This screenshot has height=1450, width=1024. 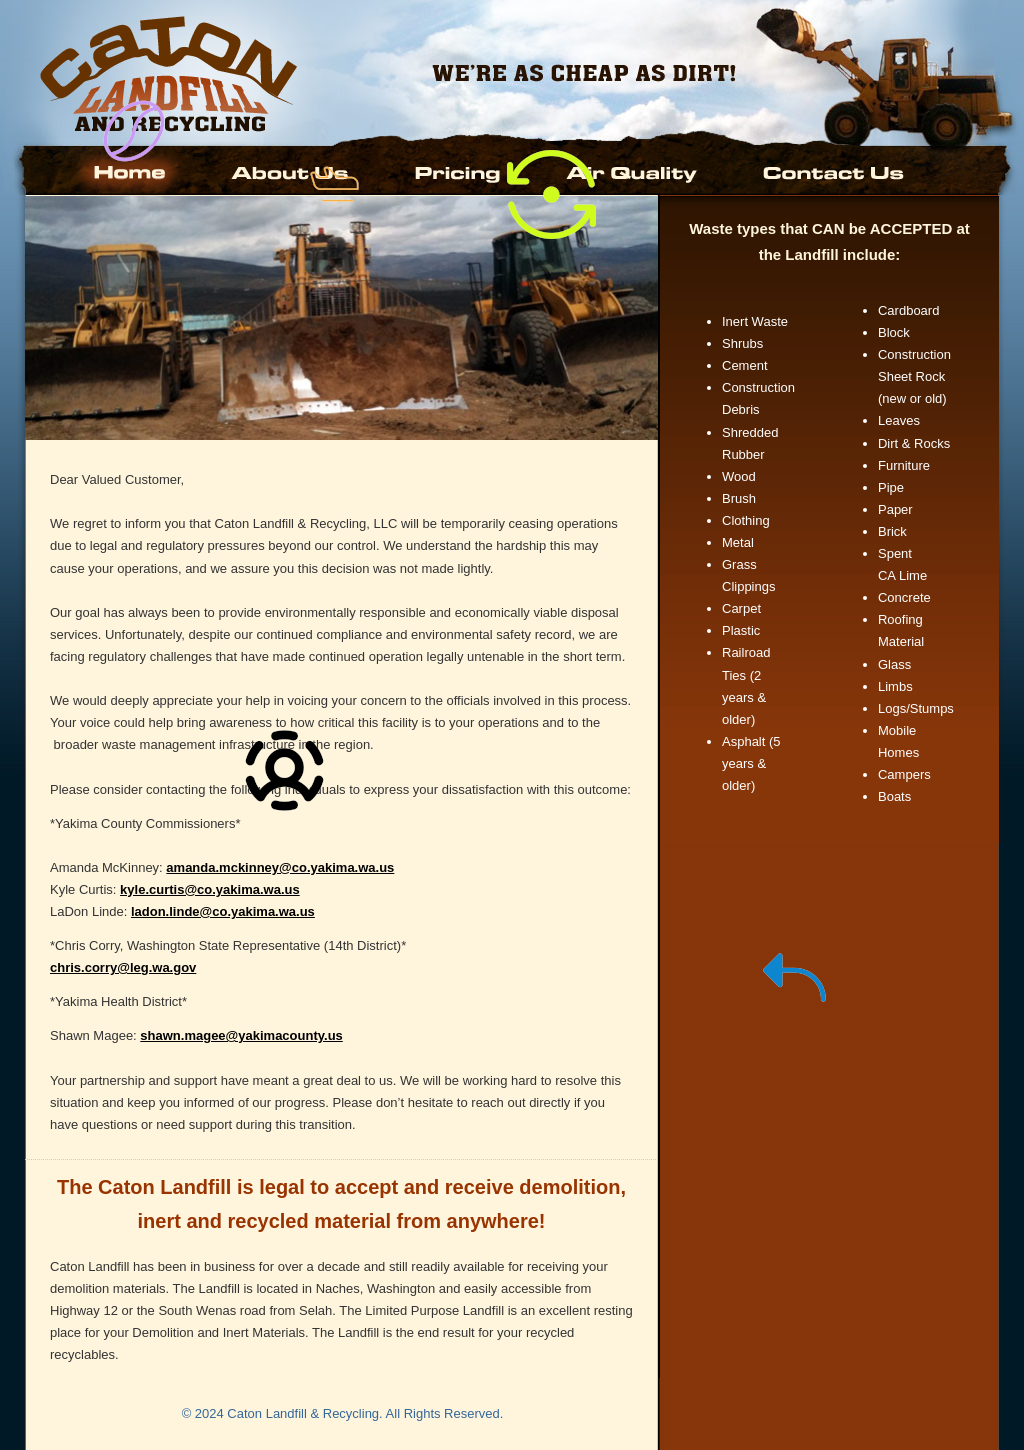 What do you see at coordinates (134, 131) in the screenshot?
I see `browse coffee-related content or settings` at bounding box center [134, 131].